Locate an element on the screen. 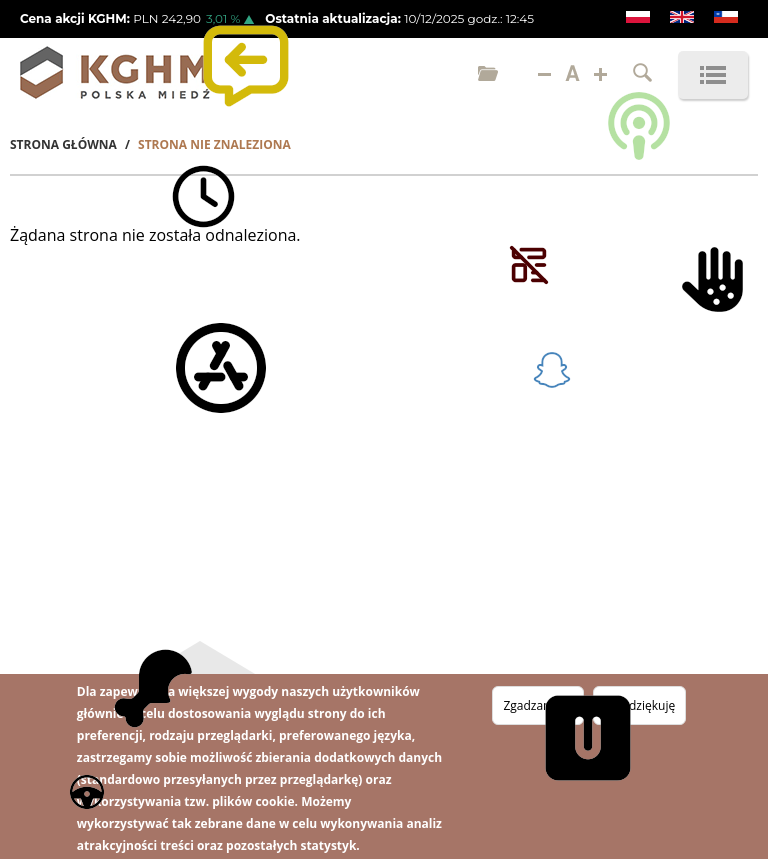 The image size is (768, 859). indicates an item or option starting with the letter U is located at coordinates (588, 738).